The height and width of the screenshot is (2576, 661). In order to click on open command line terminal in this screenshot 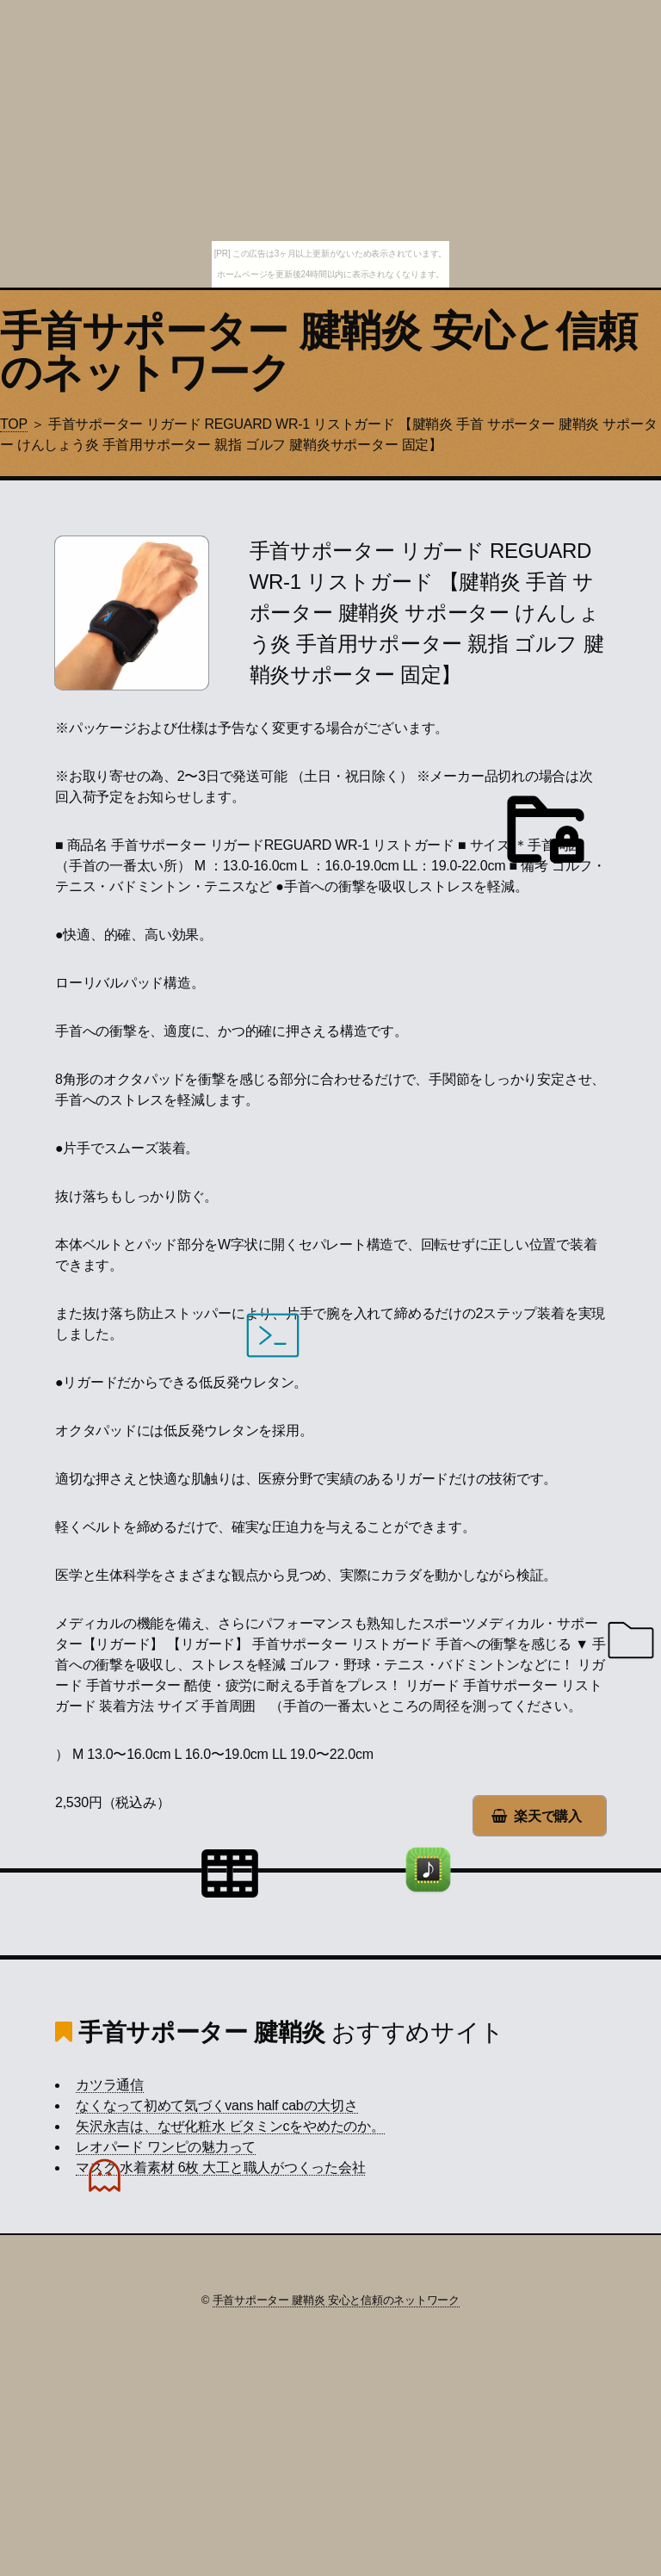, I will do `click(273, 1335)`.